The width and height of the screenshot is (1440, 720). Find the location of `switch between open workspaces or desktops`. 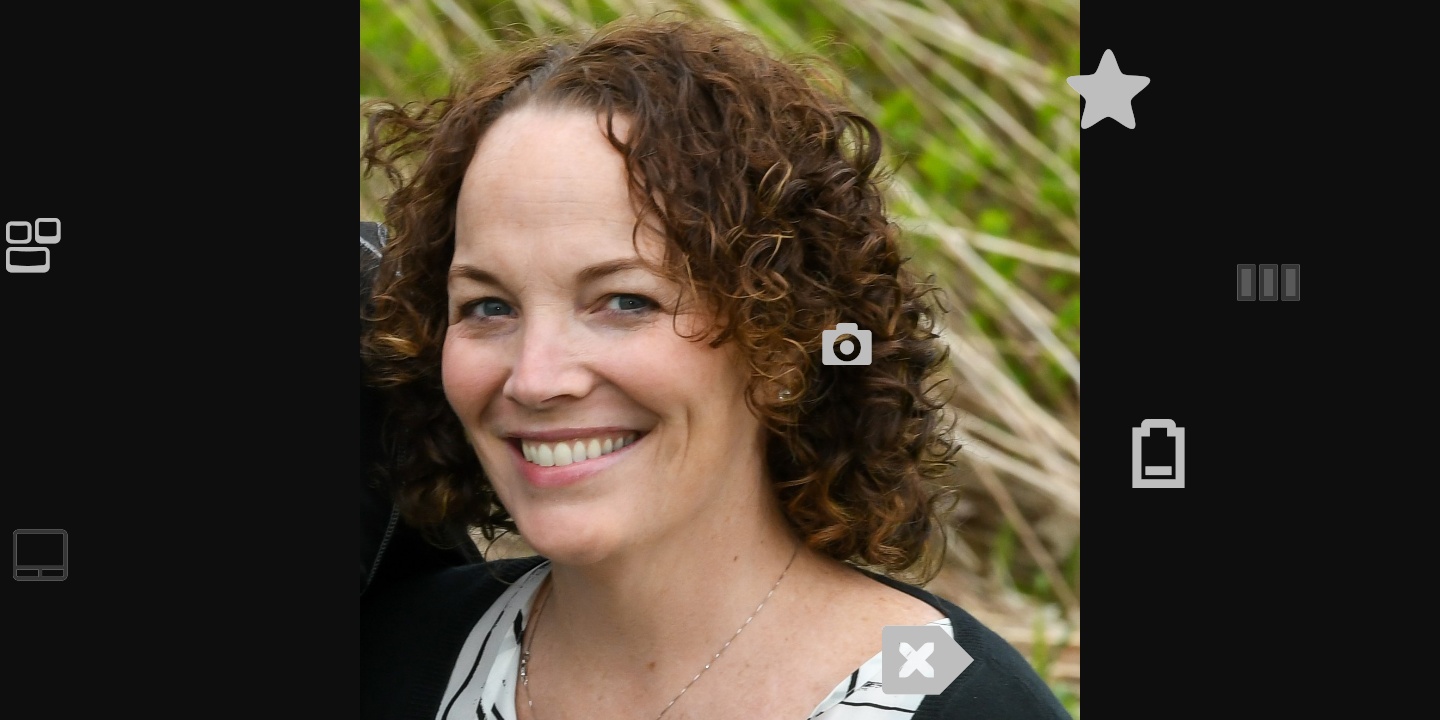

switch between open workspaces or desktops is located at coordinates (1268, 282).